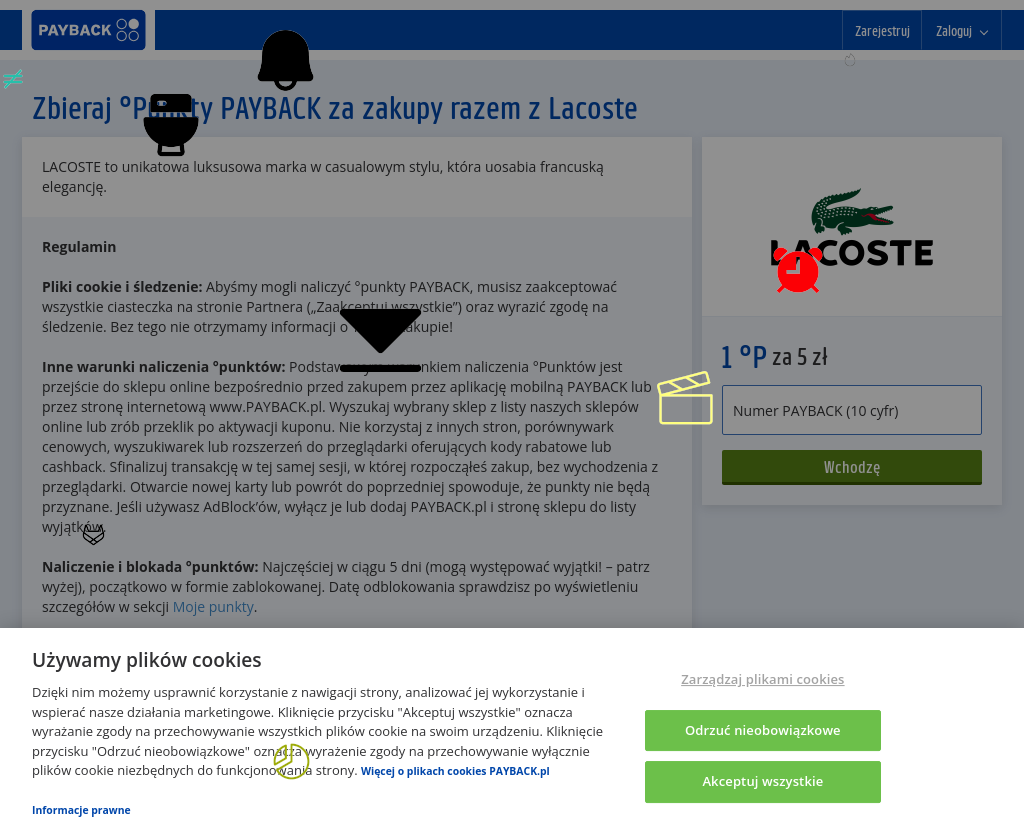 Image resolution: width=1024 pixels, height=830 pixels. What do you see at coordinates (798, 270) in the screenshot?
I see `set or manage alarms` at bounding box center [798, 270].